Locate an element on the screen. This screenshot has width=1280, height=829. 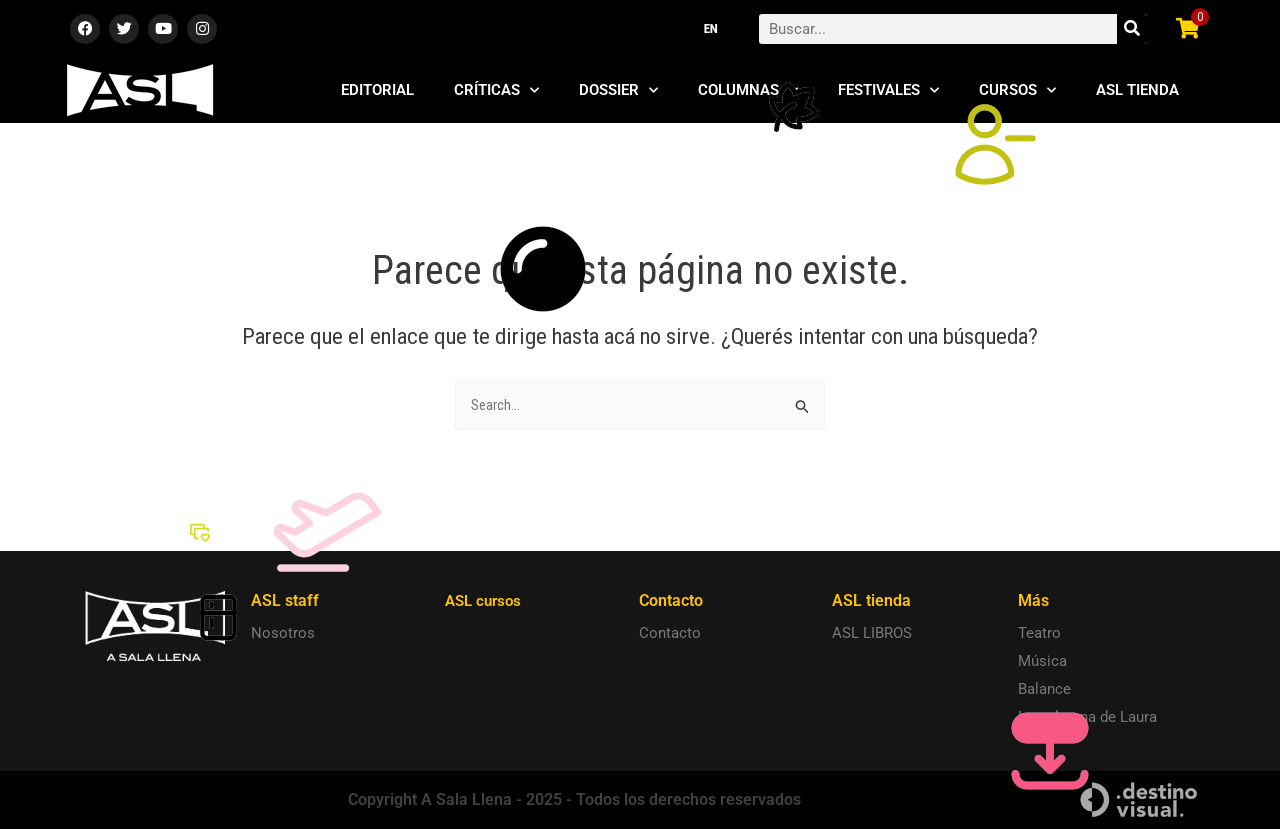
flight departure status indicator is located at coordinates (327, 528).